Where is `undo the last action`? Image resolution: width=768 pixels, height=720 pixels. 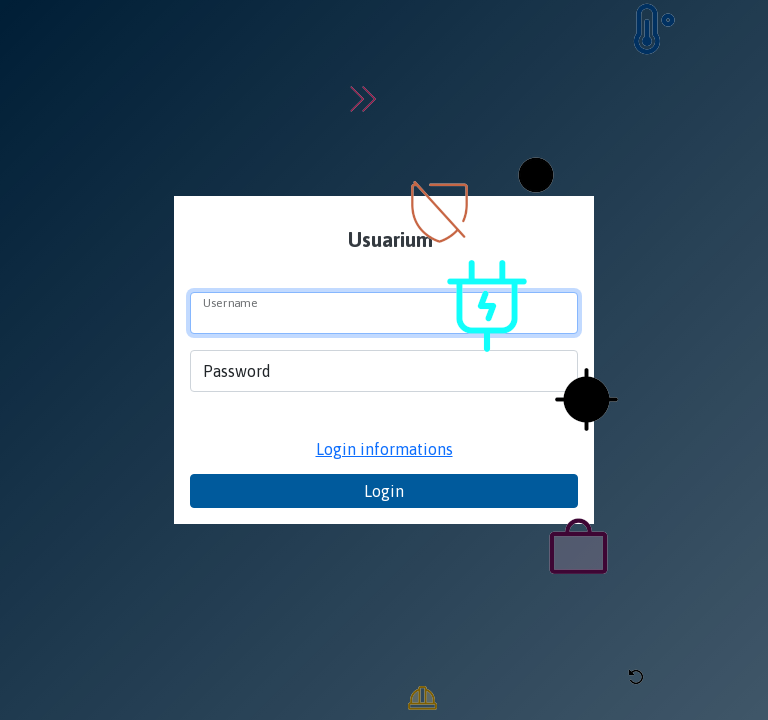 undo the last action is located at coordinates (636, 677).